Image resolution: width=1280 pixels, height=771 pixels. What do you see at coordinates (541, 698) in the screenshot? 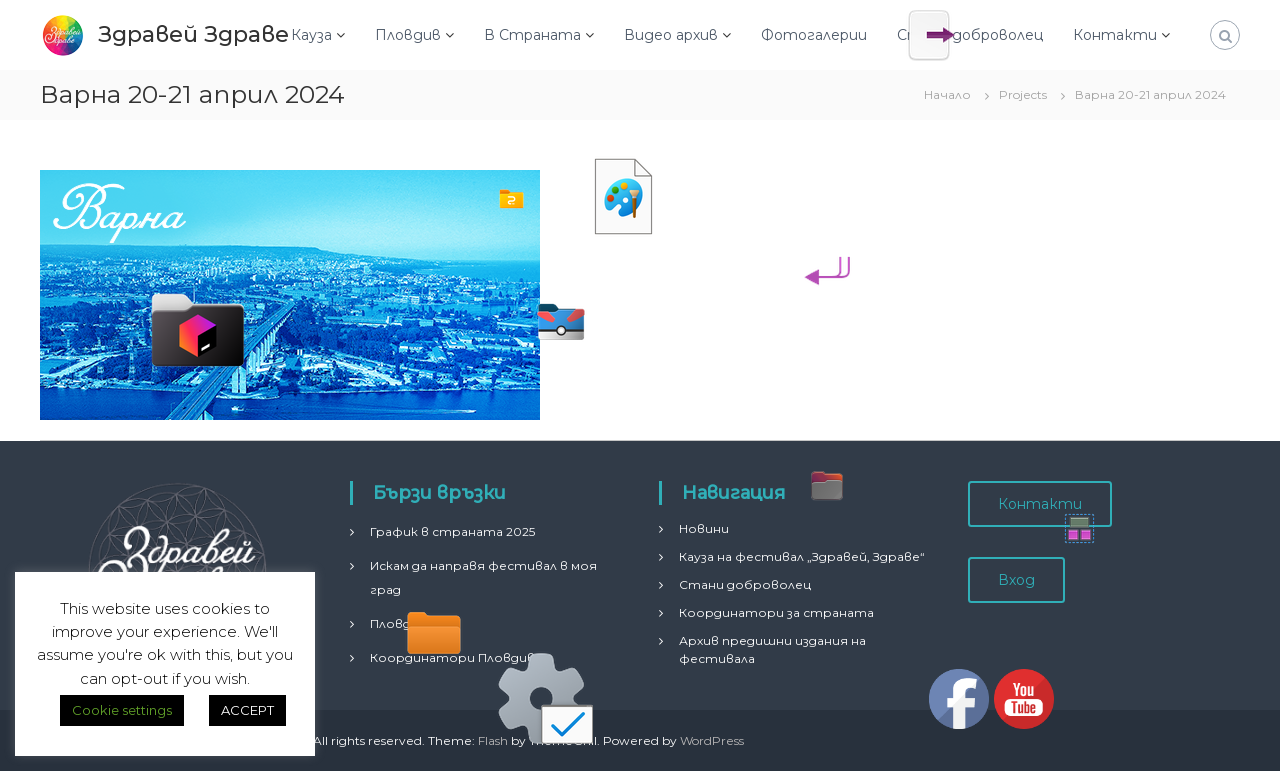
I see `access administrator tools and settings` at bounding box center [541, 698].